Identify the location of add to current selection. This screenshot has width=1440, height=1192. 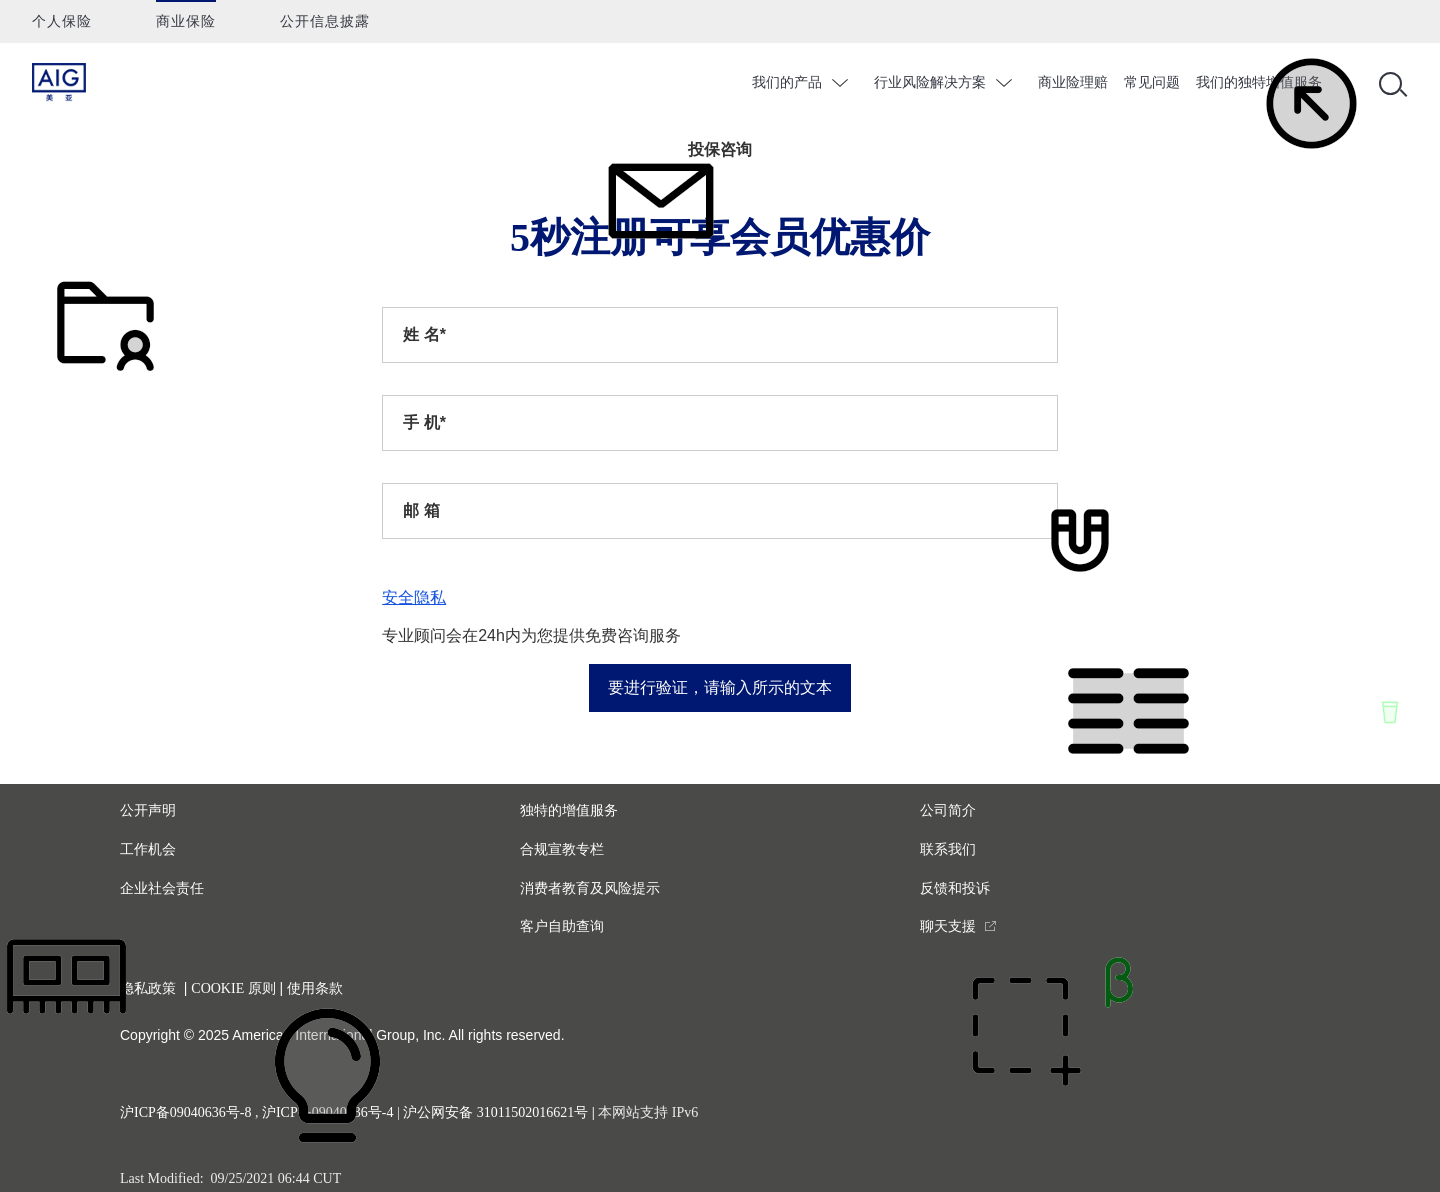
(1020, 1025).